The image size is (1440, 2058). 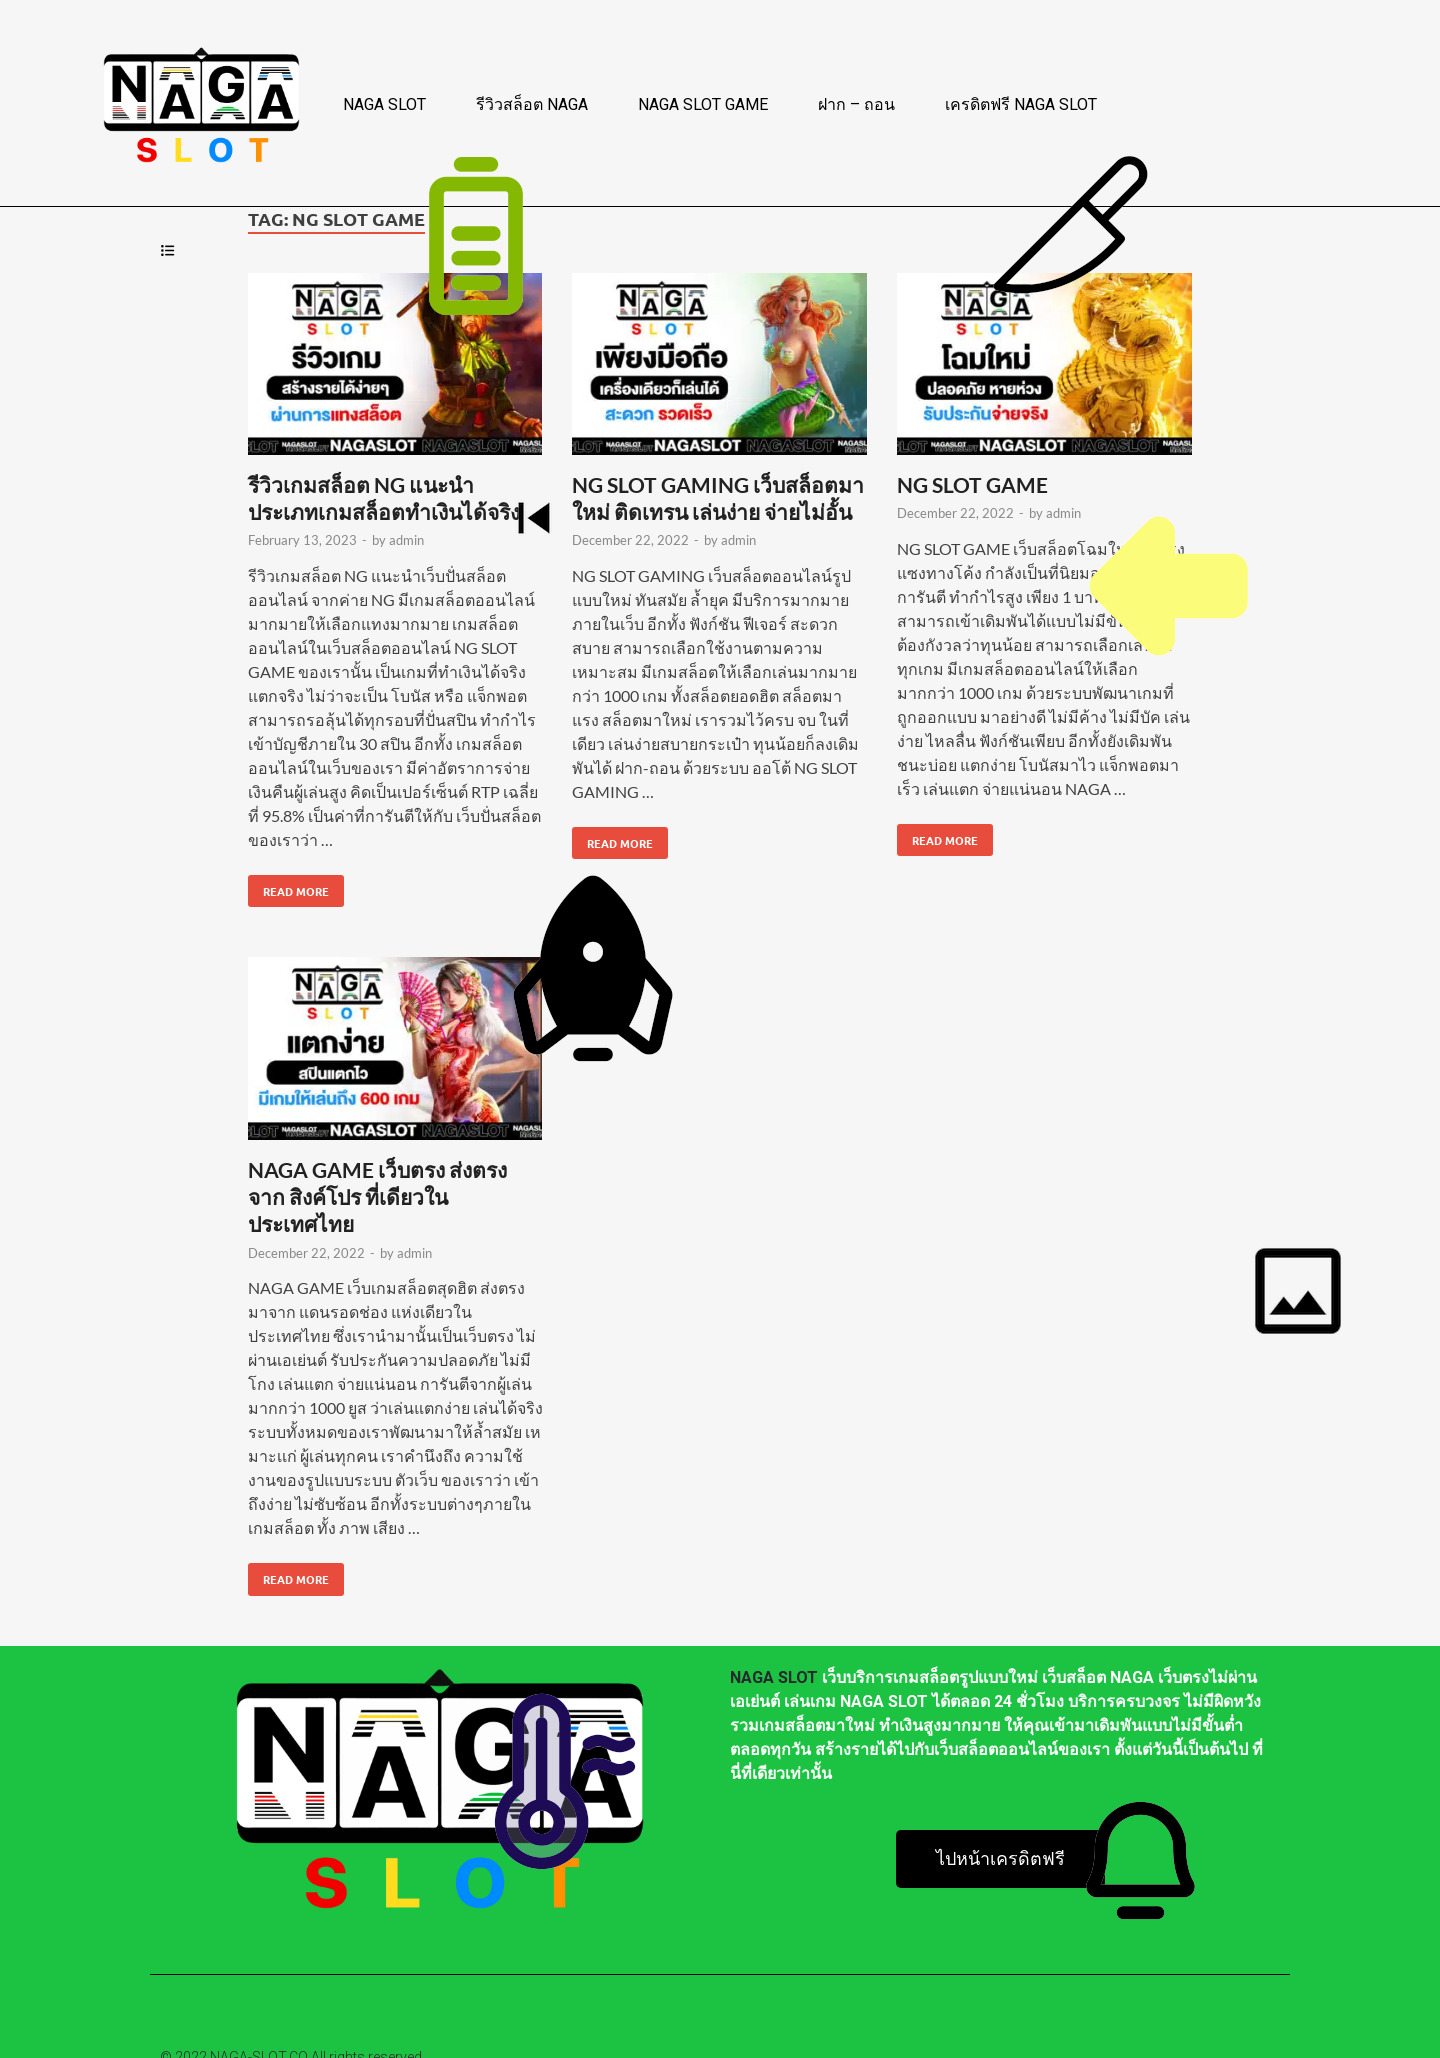 What do you see at coordinates (167, 250) in the screenshot?
I see `view items in list format` at bounding box center [167, 250].